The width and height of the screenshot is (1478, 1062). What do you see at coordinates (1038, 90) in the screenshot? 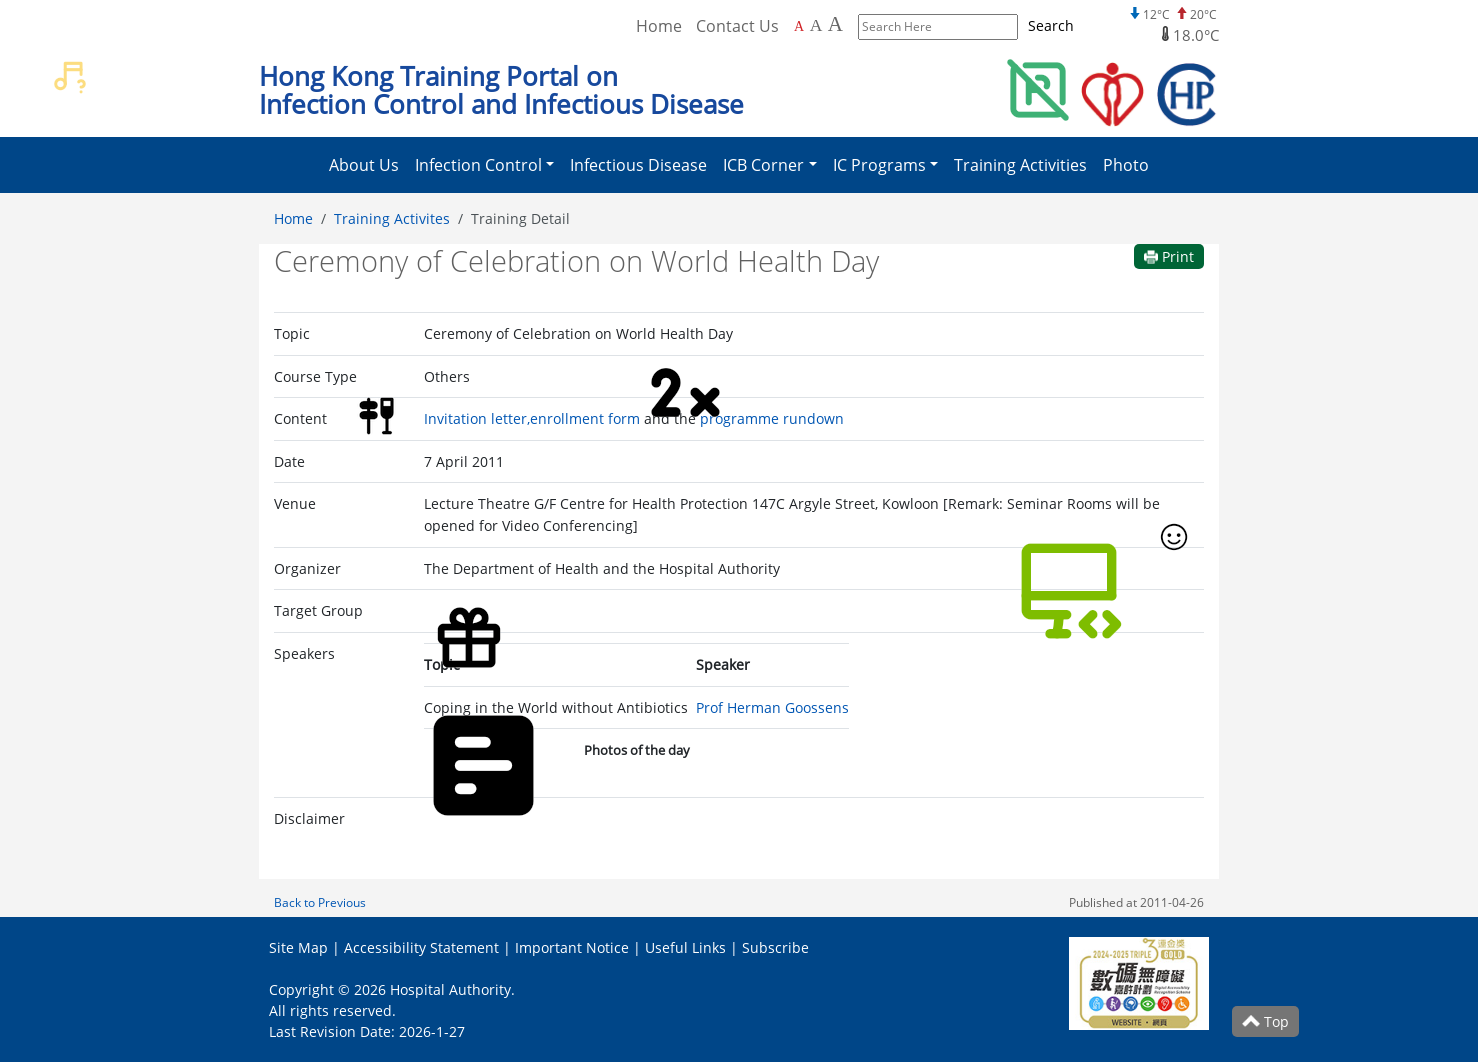
I see `no parking available` at bounding box center [1038, 90].